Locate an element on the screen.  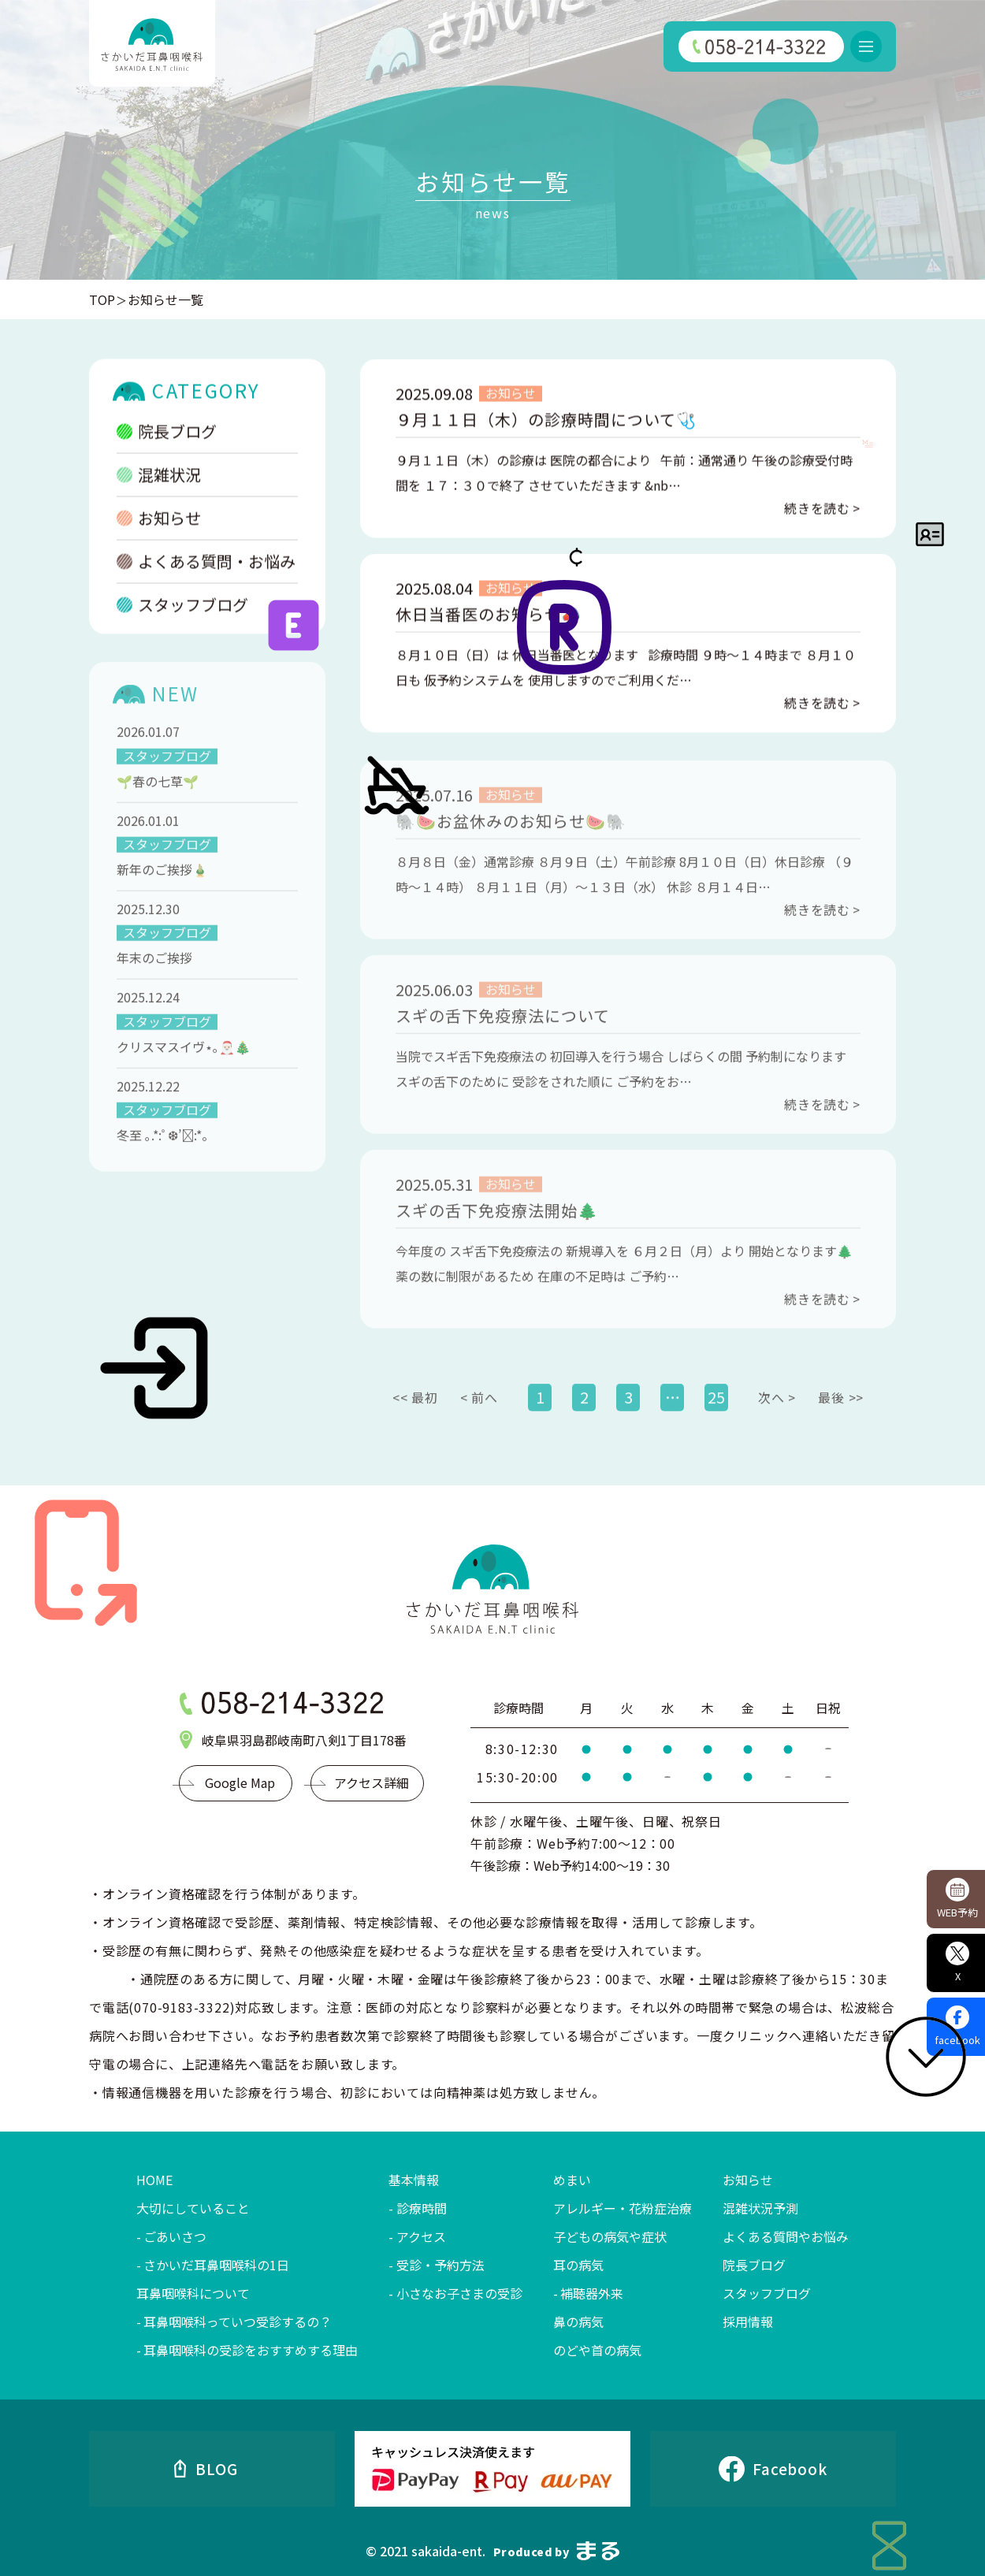
shipping unavailable for this item is located at coordinates (396, 785).